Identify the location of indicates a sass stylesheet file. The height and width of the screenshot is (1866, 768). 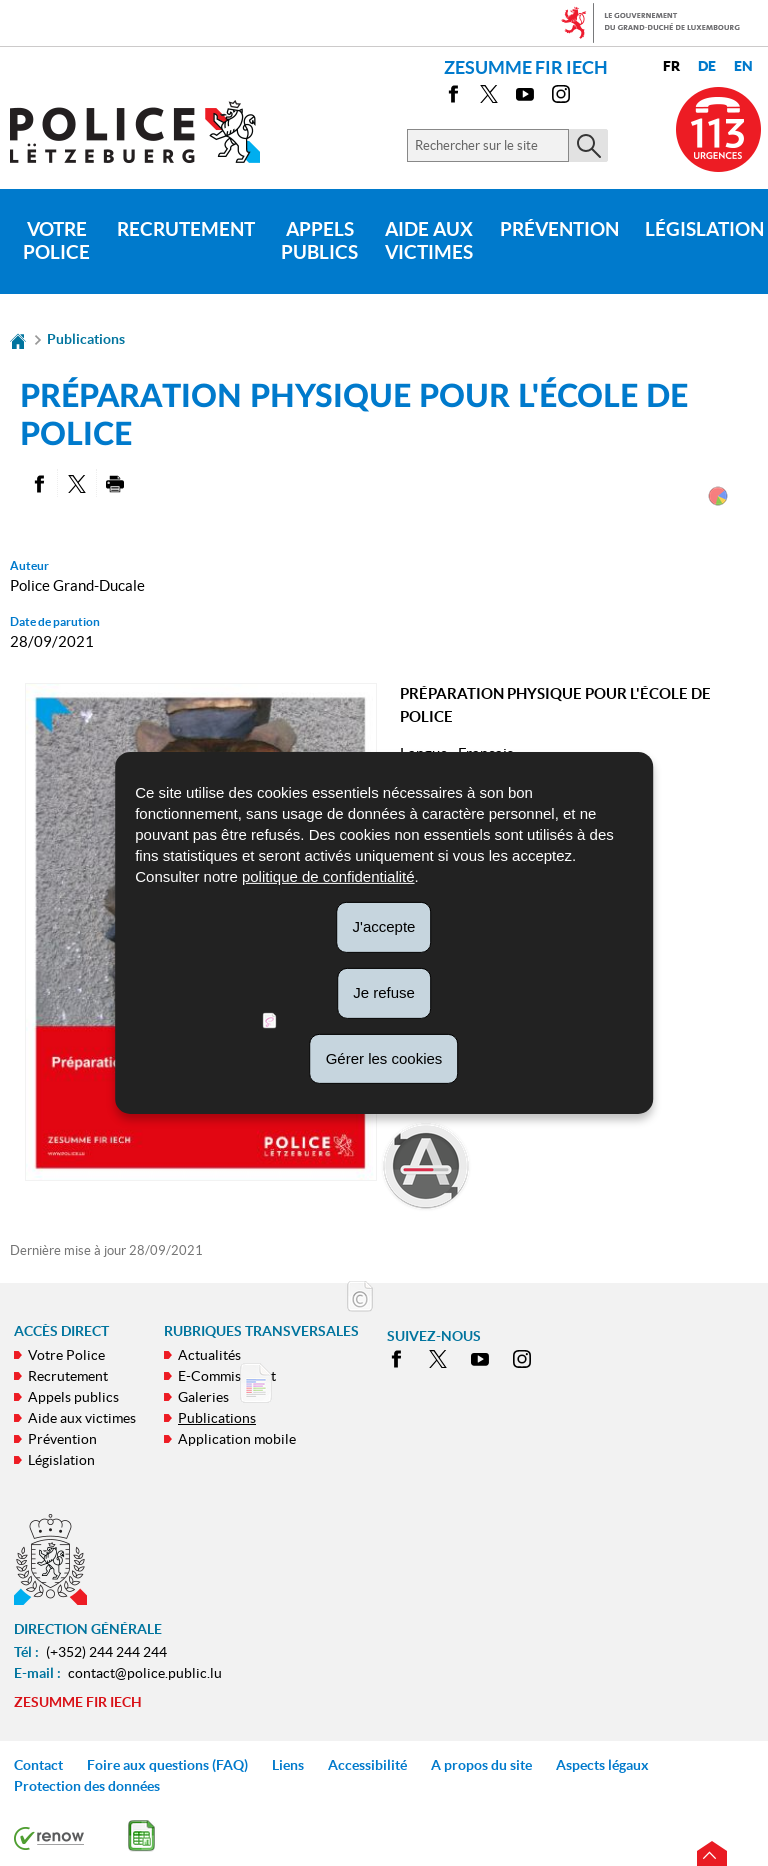
(269, 1020).